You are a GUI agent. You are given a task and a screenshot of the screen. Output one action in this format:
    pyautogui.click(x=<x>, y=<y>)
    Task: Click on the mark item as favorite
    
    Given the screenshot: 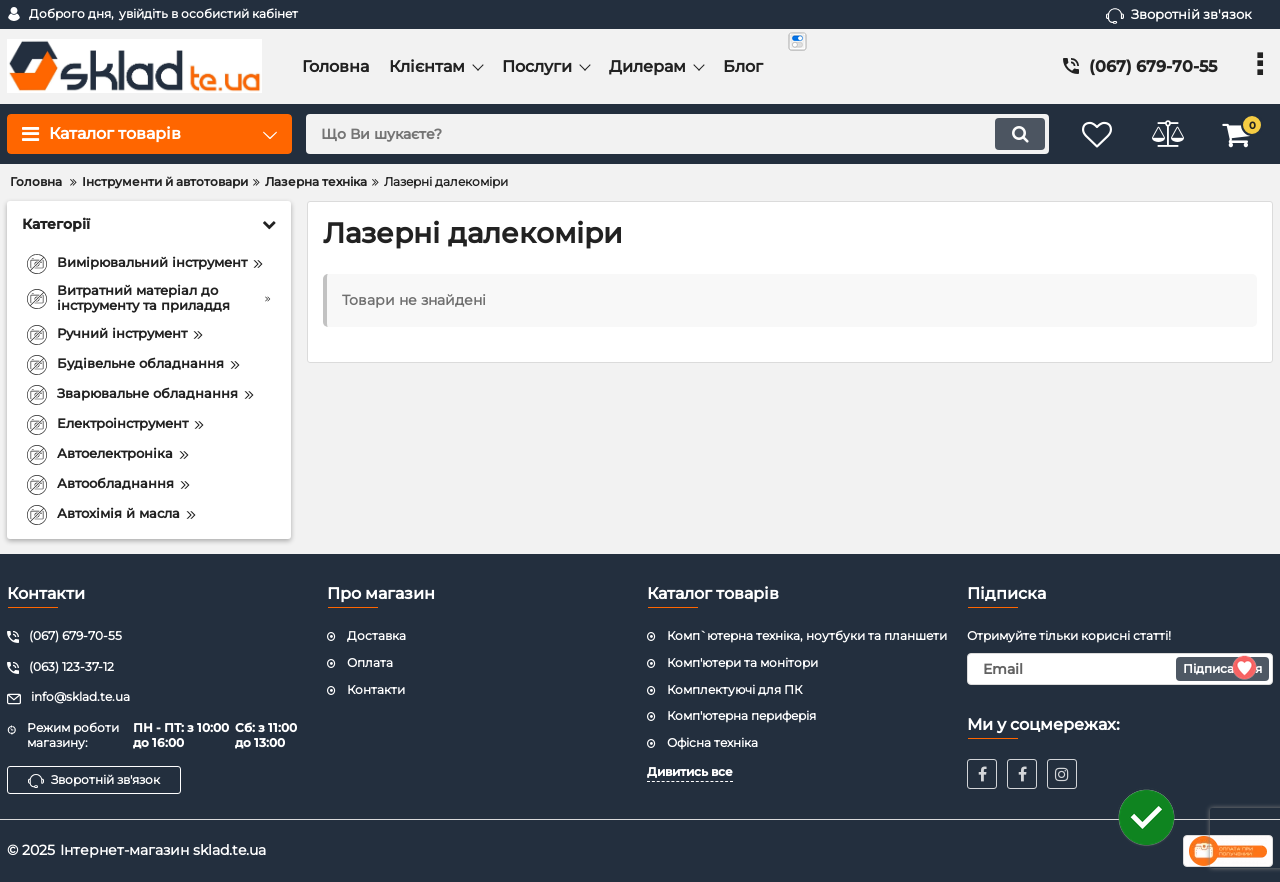 What is the action you would take?
    pyautogui.click(x=1244, y=667)
    